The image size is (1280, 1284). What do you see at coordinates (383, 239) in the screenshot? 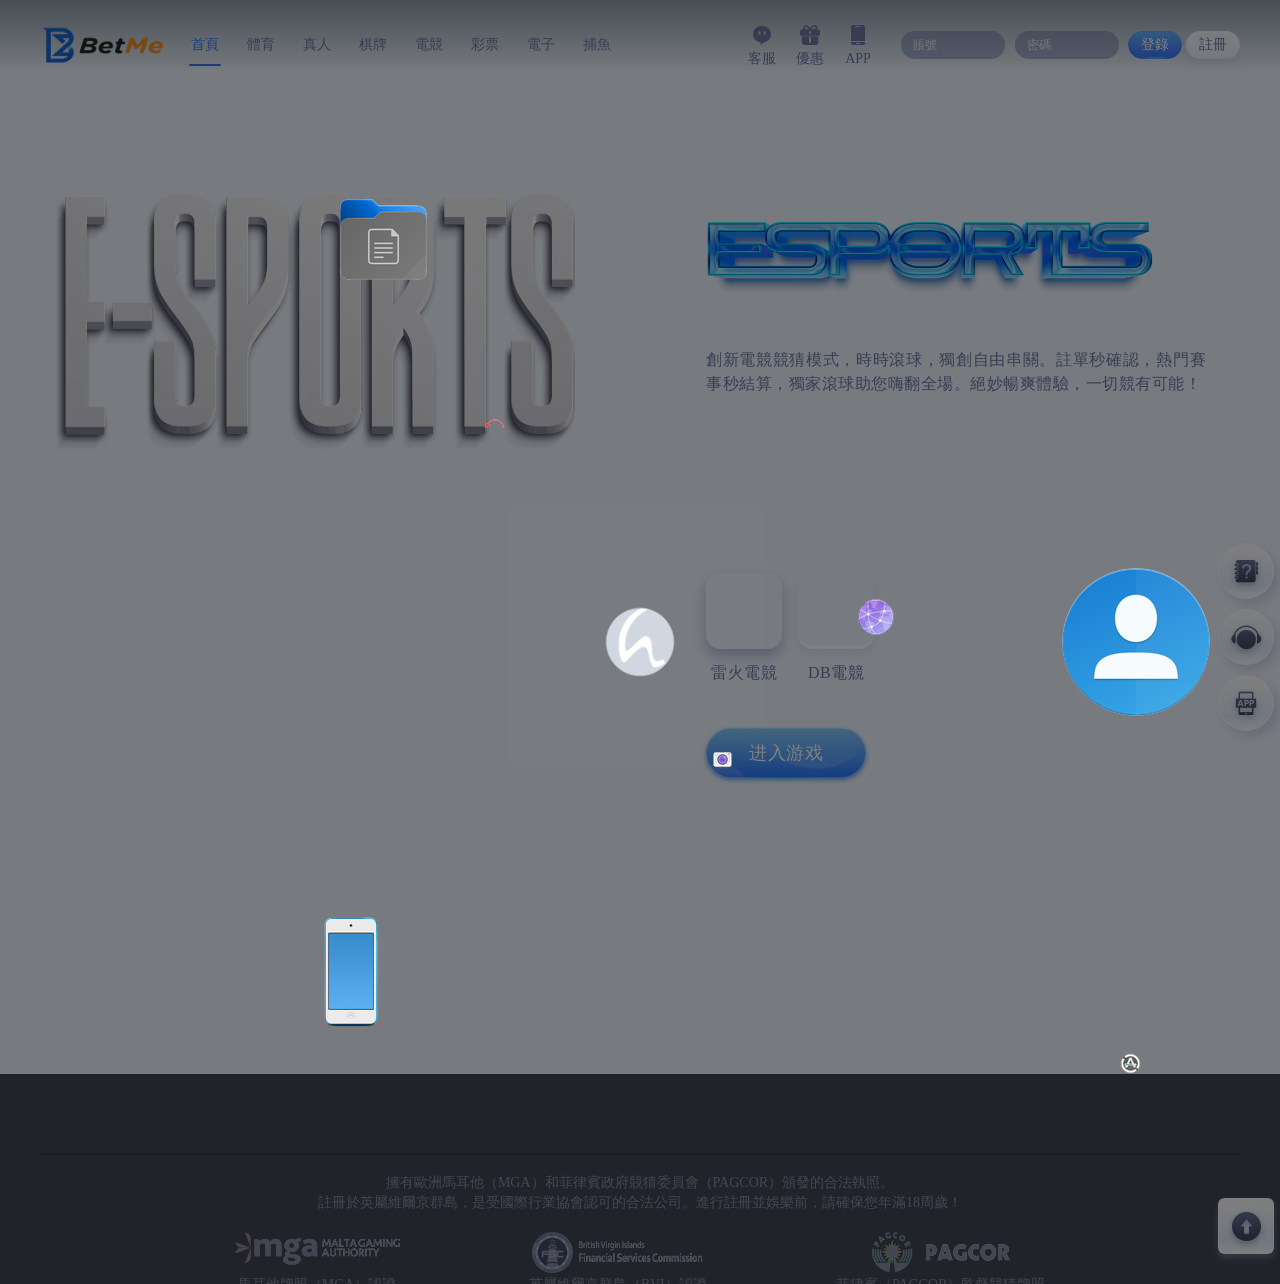
I see `open your documents folder` at bounding box center [383, 239].